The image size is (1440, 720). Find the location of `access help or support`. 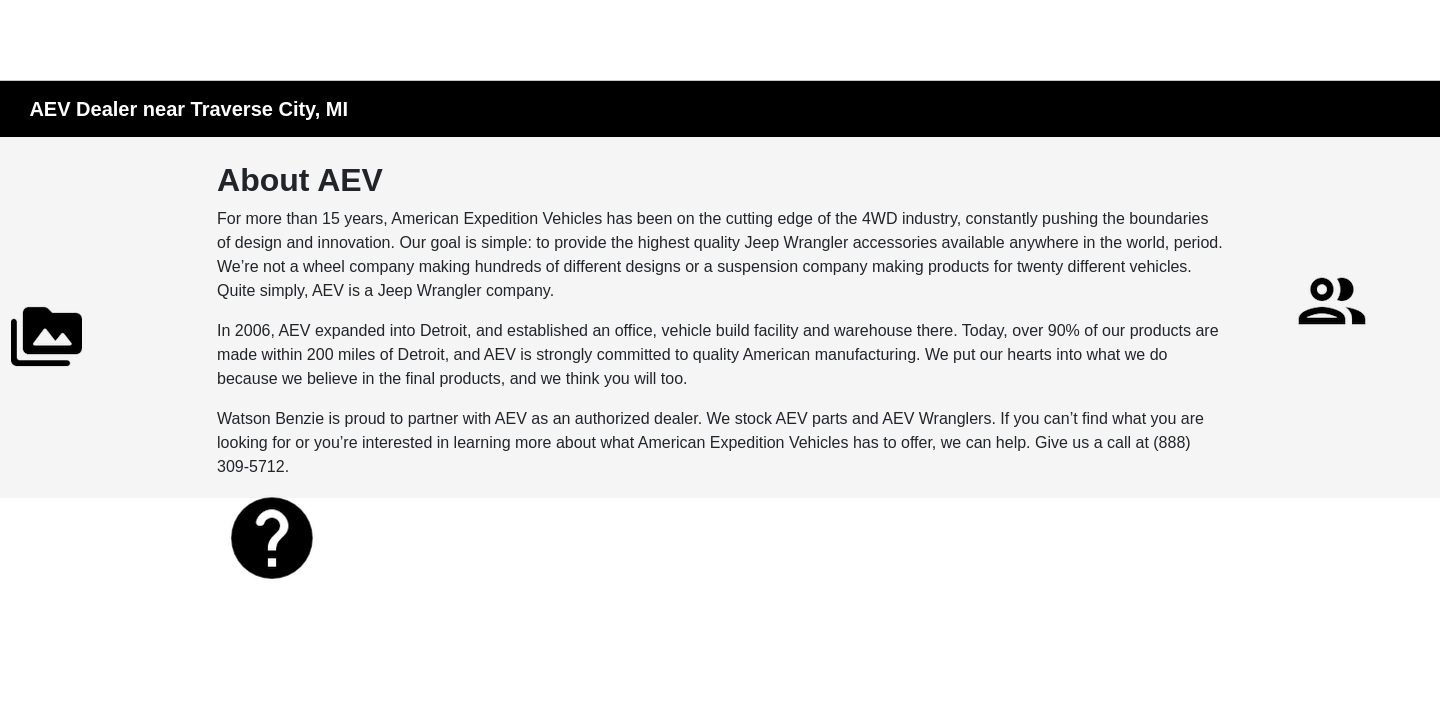

access help or support is located at coordinates (272, 538).